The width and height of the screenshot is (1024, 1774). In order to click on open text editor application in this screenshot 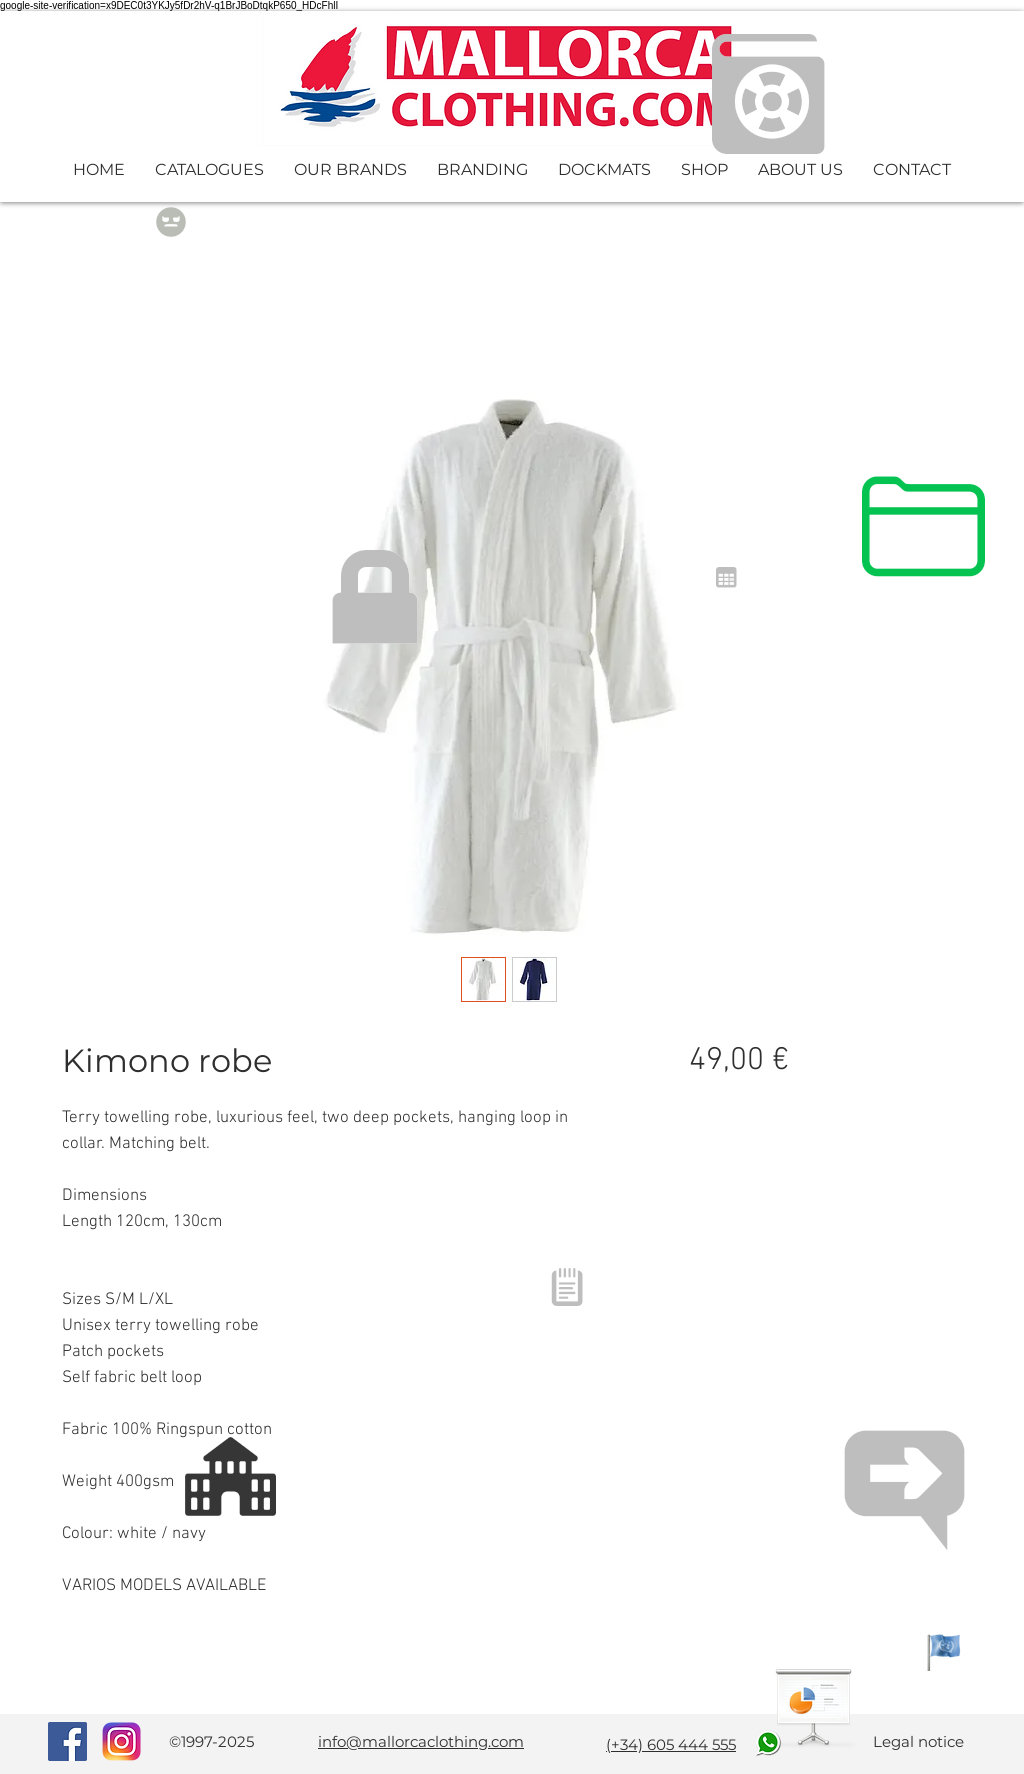, I will do `click(566, 1287)`.